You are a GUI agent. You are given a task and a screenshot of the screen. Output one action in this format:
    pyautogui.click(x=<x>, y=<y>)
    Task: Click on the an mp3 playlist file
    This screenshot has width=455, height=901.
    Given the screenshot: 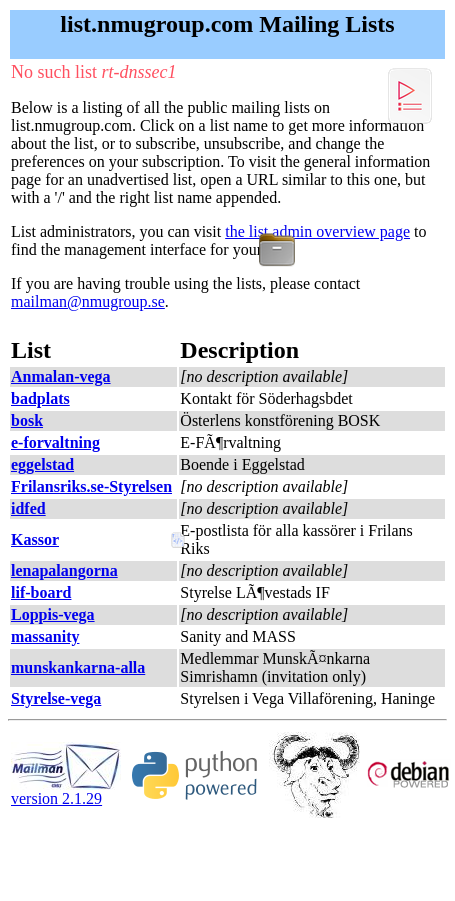 What is the action you would take?
    pyautogui.click(x=410, y=96)
    